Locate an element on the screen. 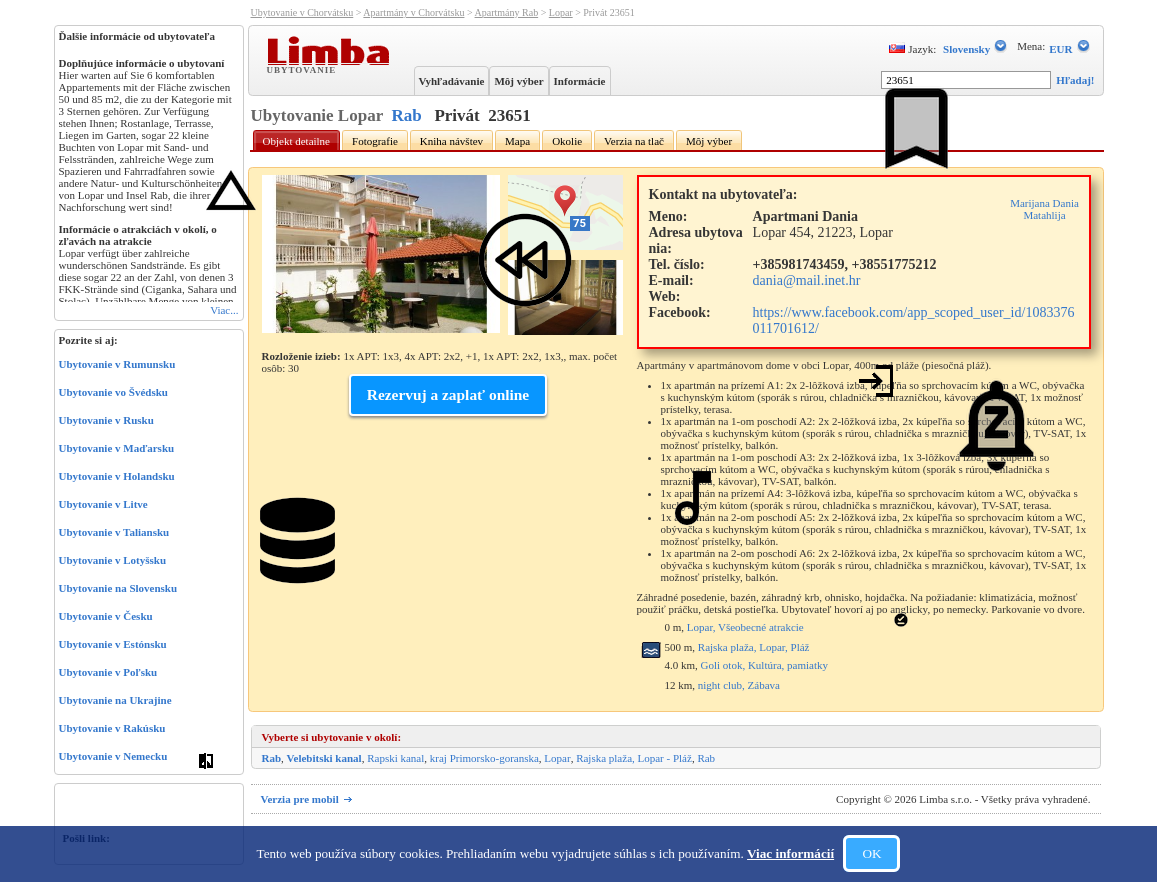  bookmark this item is located at coordinates (916, 128).